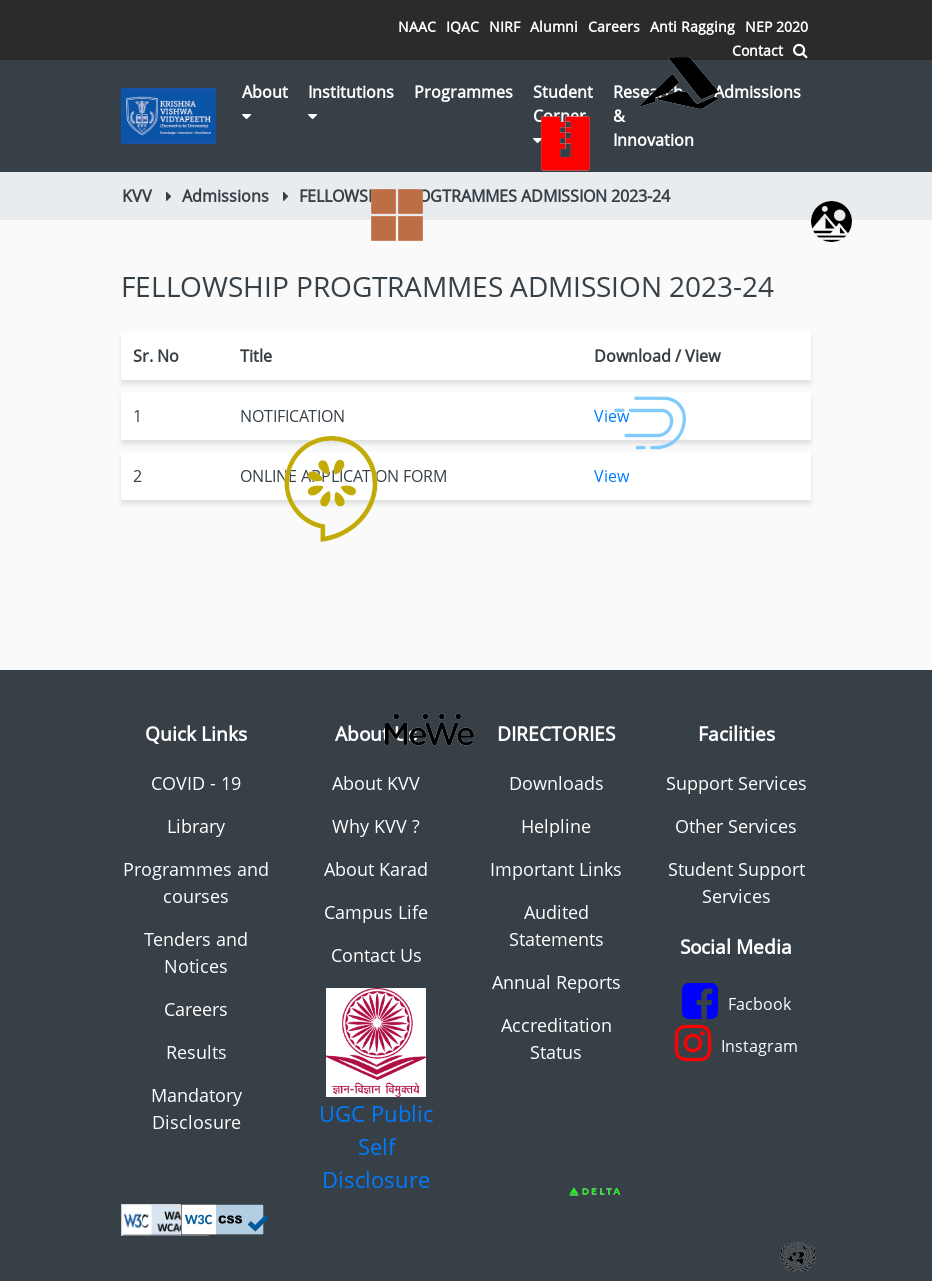  What do you see at coordinates (679, 83) in the screenshot?
I see `accusoft company logo` at bounding box center [679, 83].